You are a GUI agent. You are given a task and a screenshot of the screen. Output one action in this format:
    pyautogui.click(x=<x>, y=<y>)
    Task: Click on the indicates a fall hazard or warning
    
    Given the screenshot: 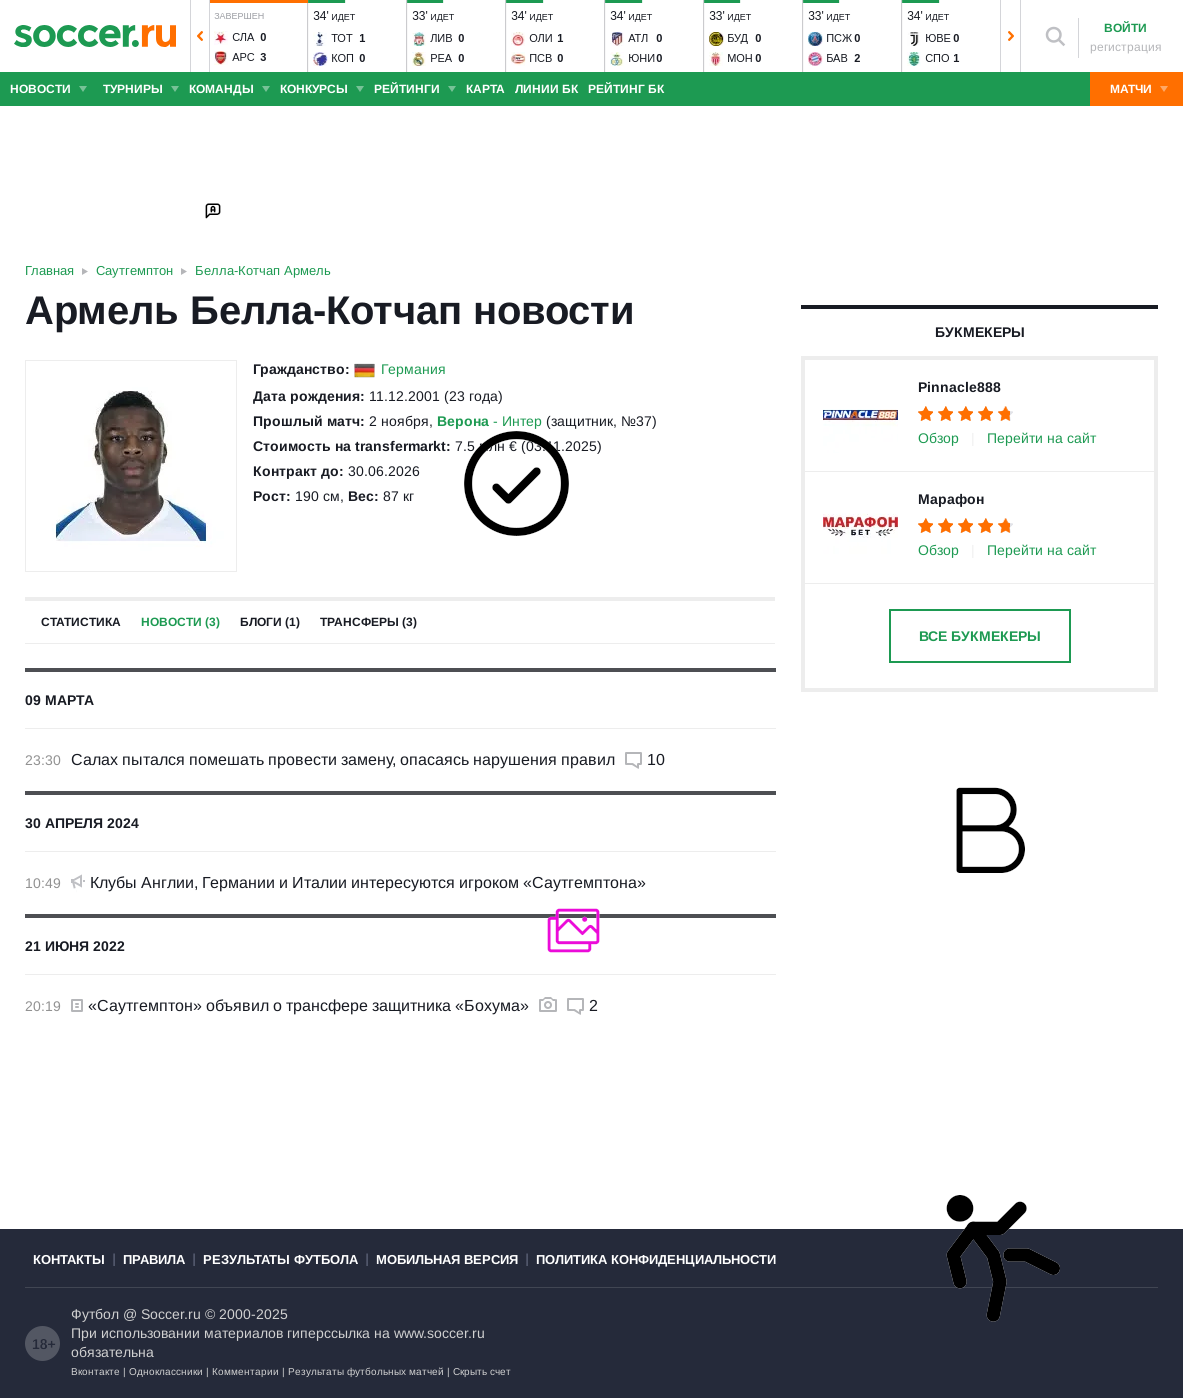 What is the action you would take?
    pyautogui.click(x=1000, y=1255)
    